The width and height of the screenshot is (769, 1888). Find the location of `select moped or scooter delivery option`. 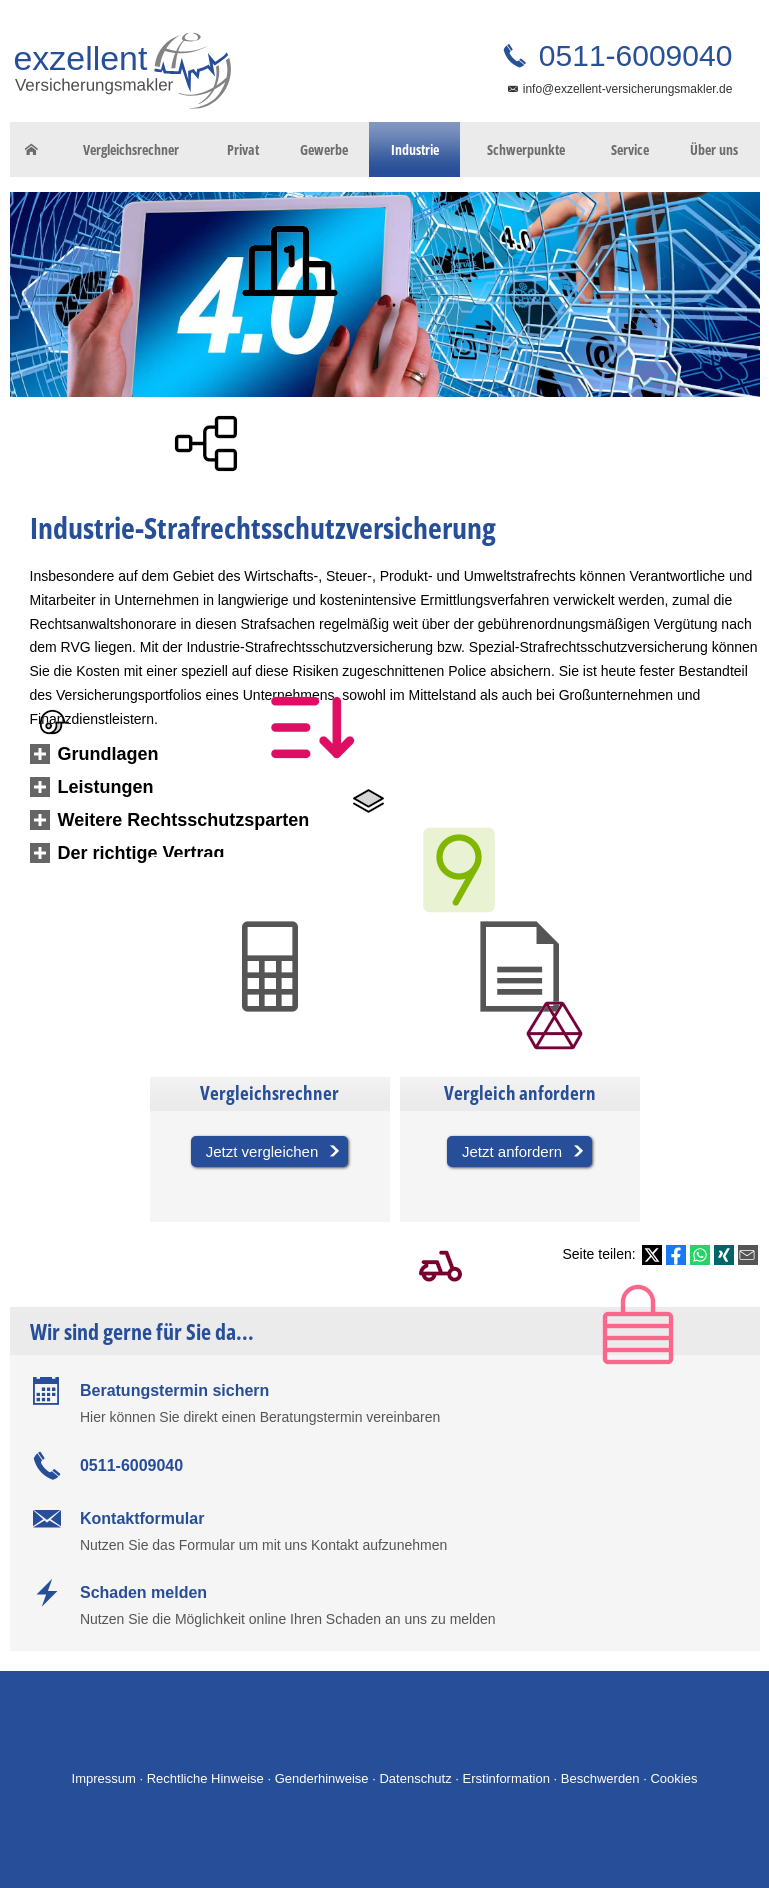

select moped or scooter delivery option is located at coordinates (440, 1267).